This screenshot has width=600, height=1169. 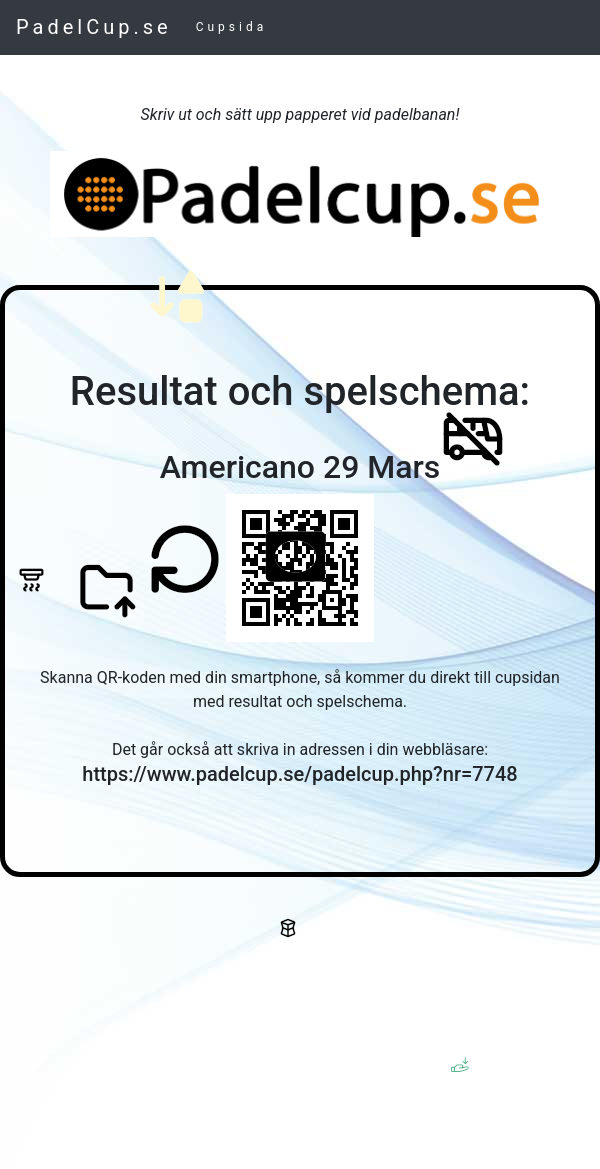 What do you see at coordinates (31, 579) in the screenshot?
I see `smoke detector alert or status indicator` at bounding box center [31, 579].